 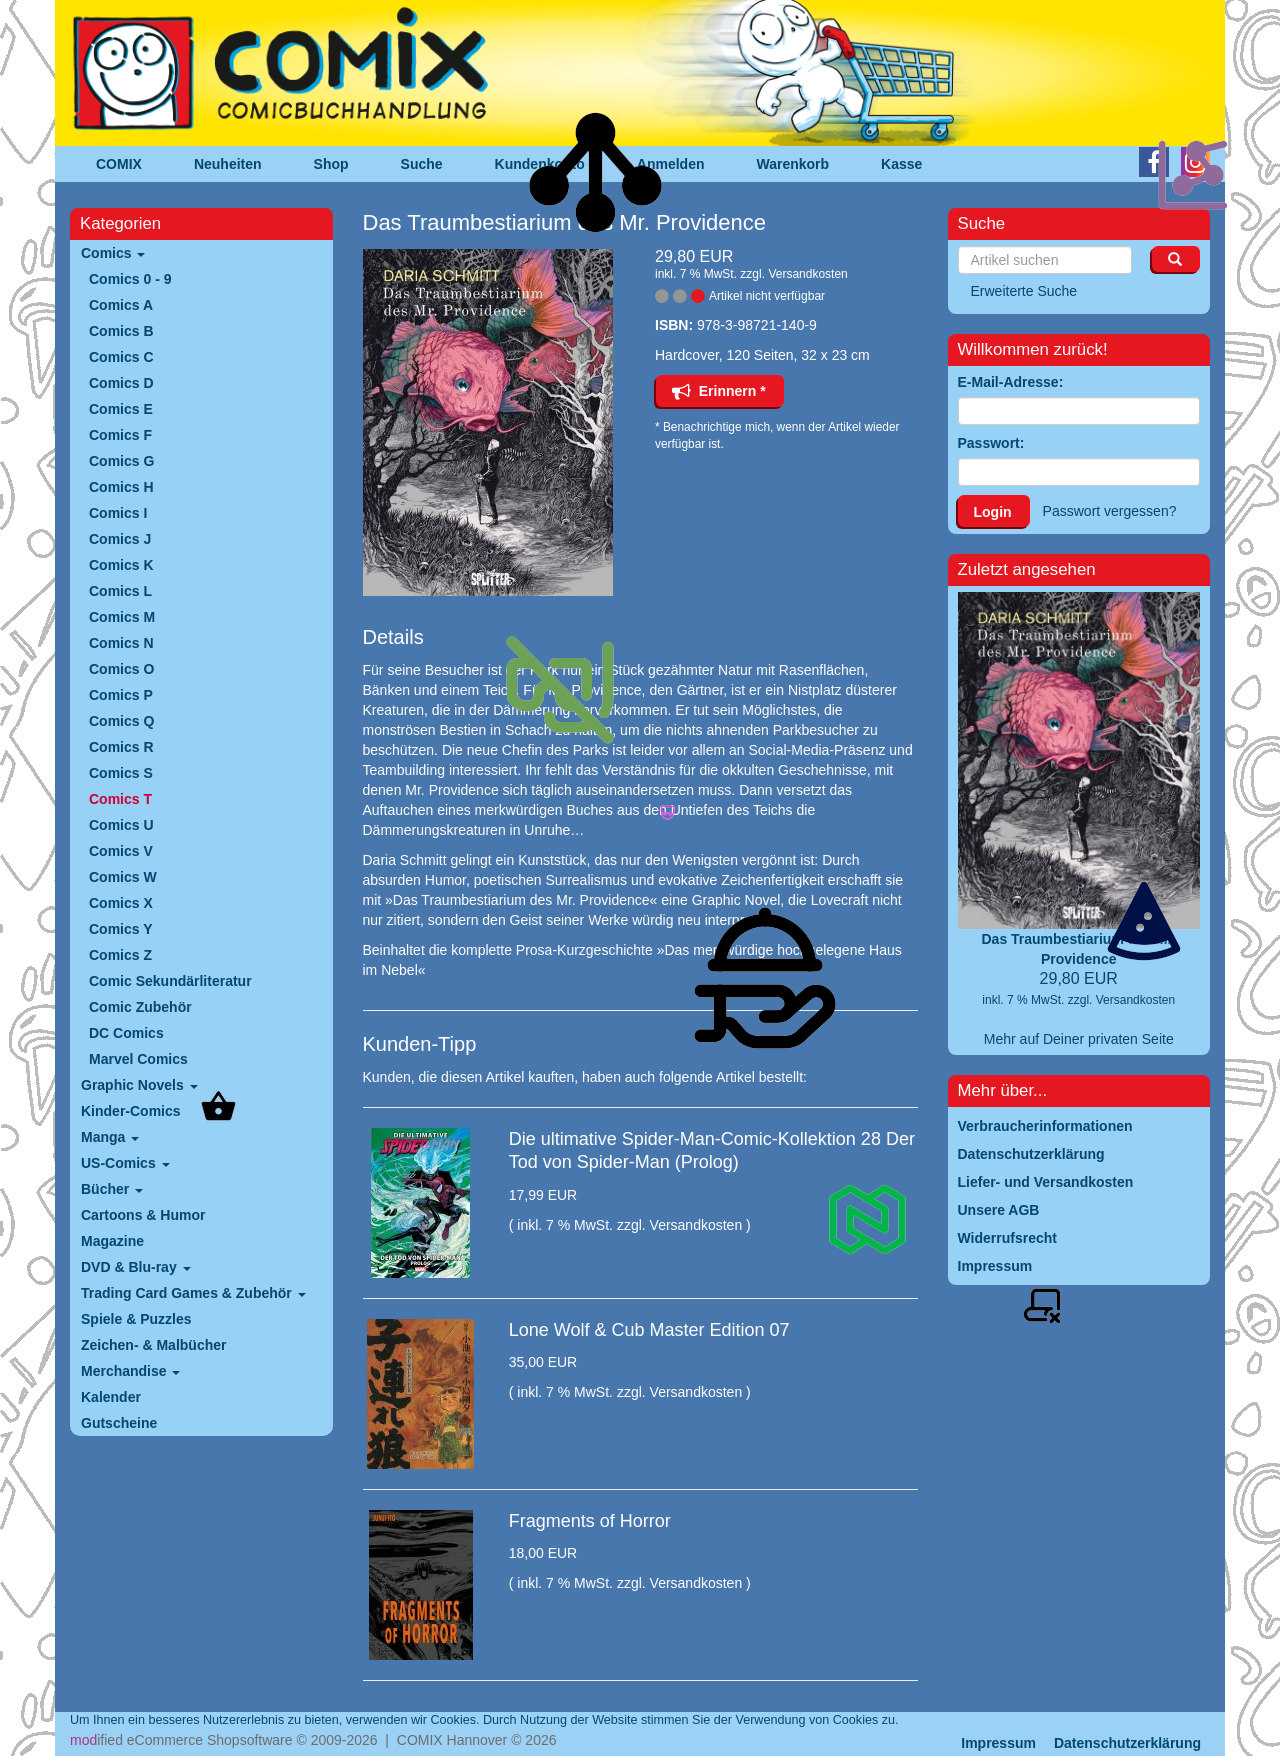 I want to click on disable scuba or diving mode, so click(x=560, y=690).